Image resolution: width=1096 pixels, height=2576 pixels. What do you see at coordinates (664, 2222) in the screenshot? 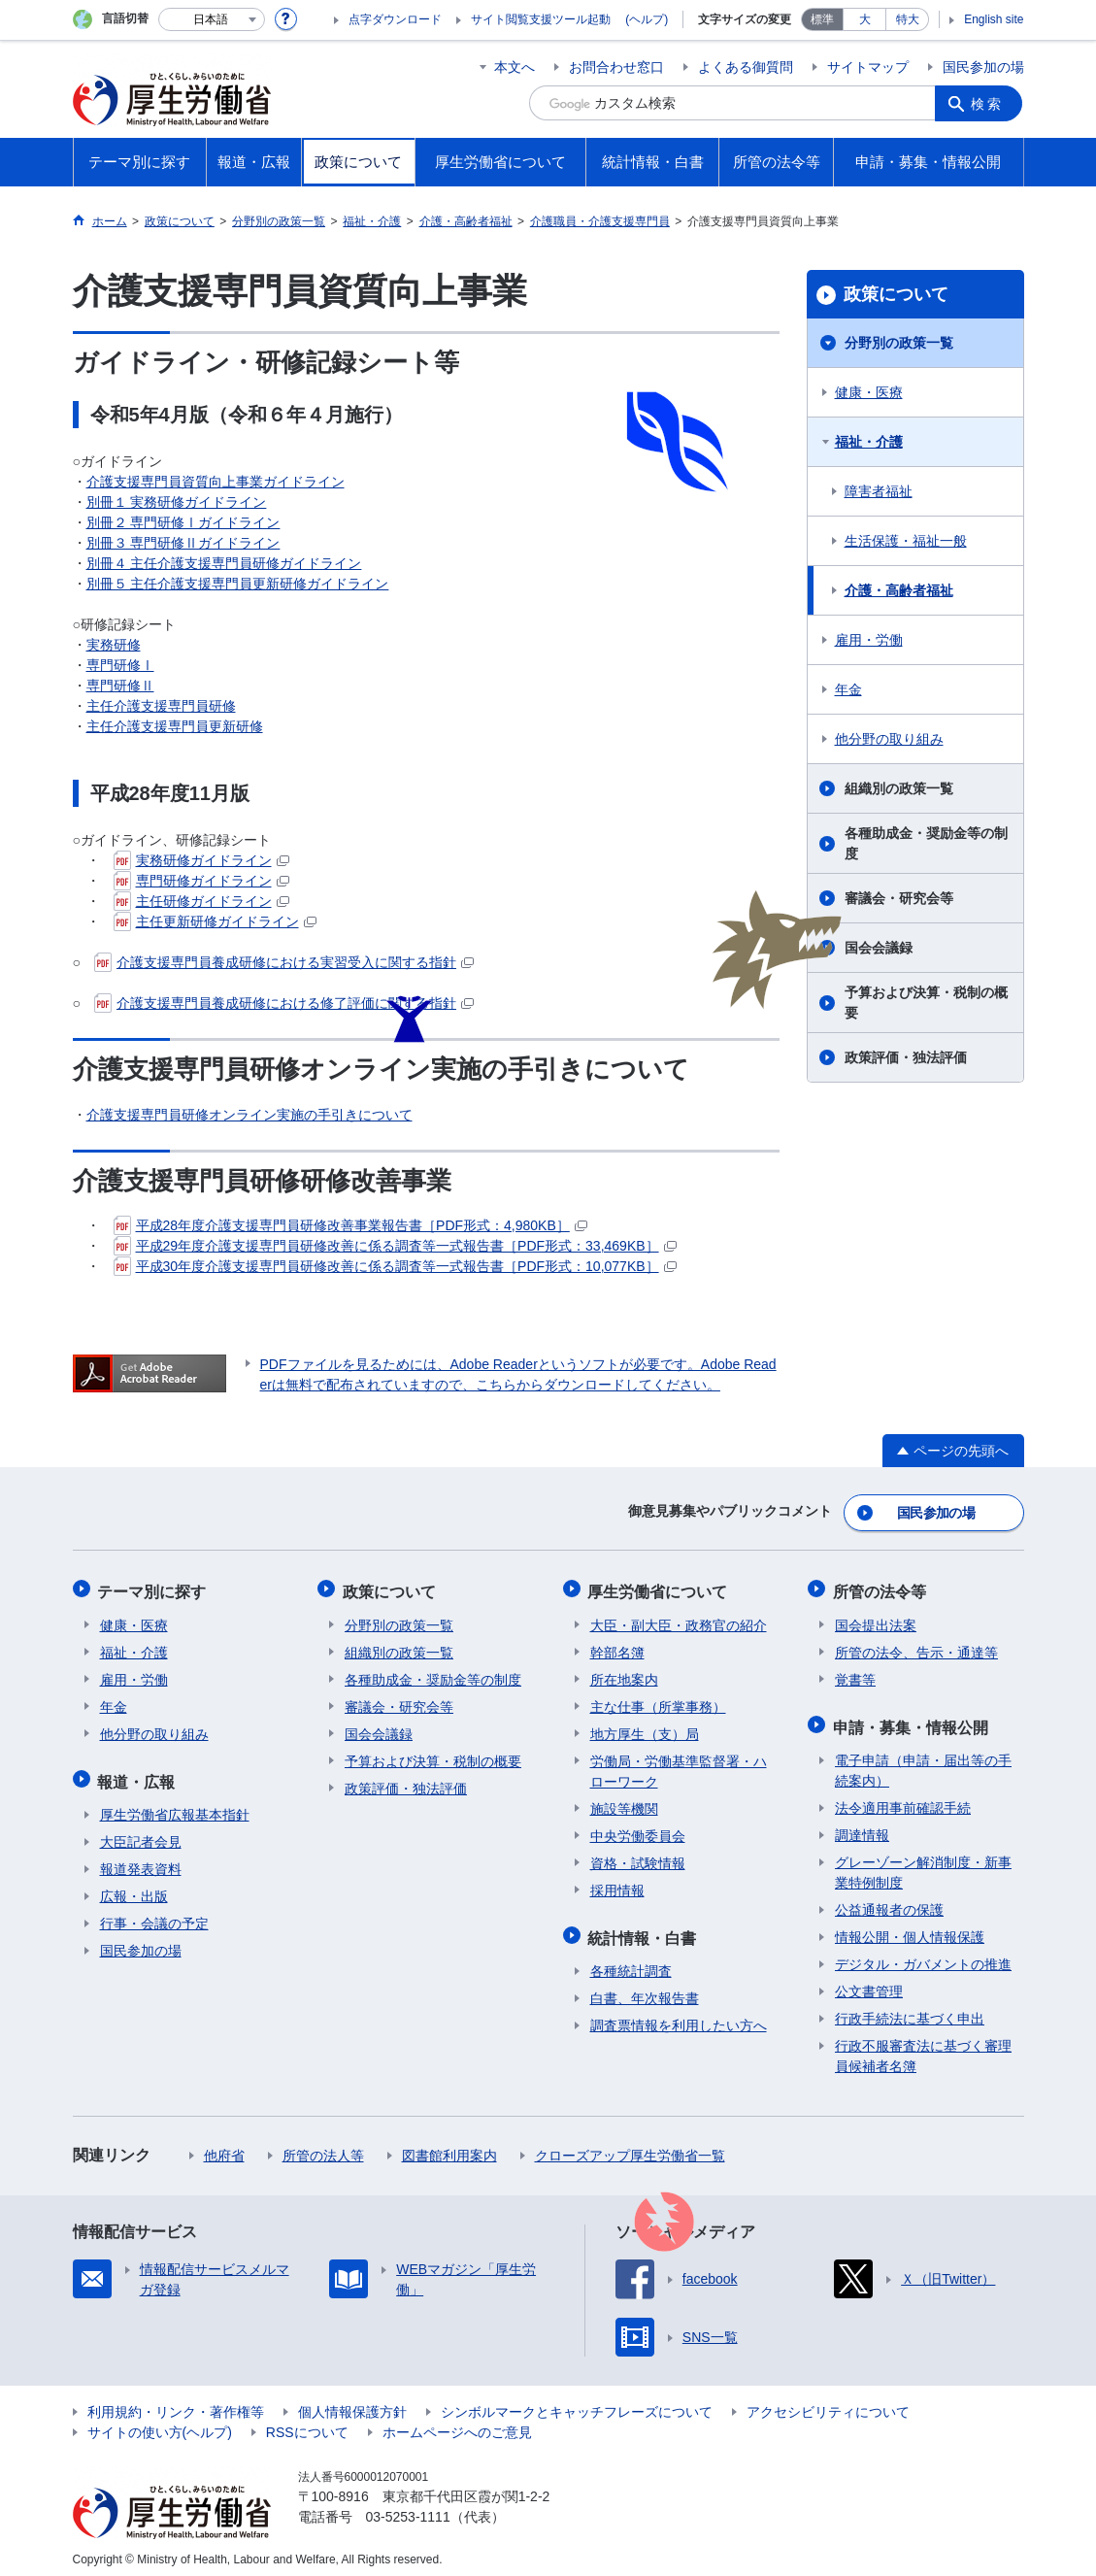
I see `indicates corrupted or damaged disc media` at bounding box center [664, 2222].